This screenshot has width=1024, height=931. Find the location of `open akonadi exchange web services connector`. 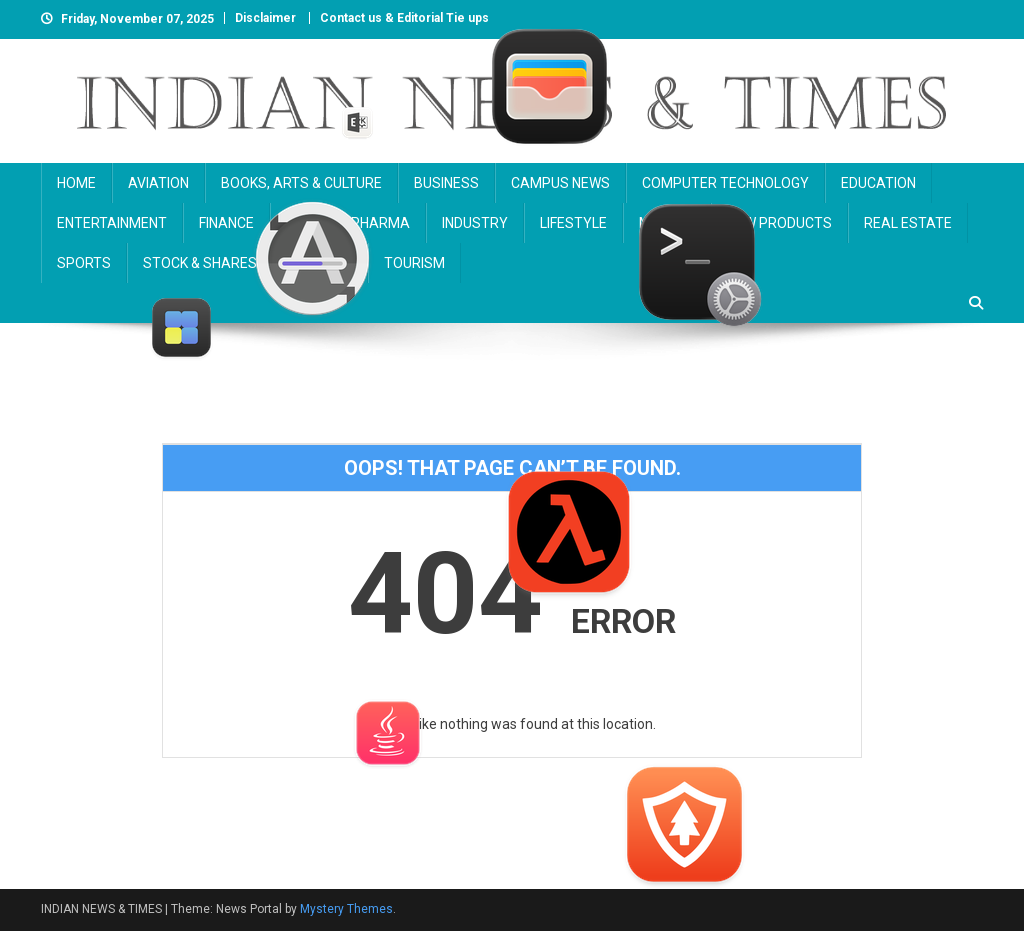

open akonadi exchange web services connector is located at coordinates (357, 122).